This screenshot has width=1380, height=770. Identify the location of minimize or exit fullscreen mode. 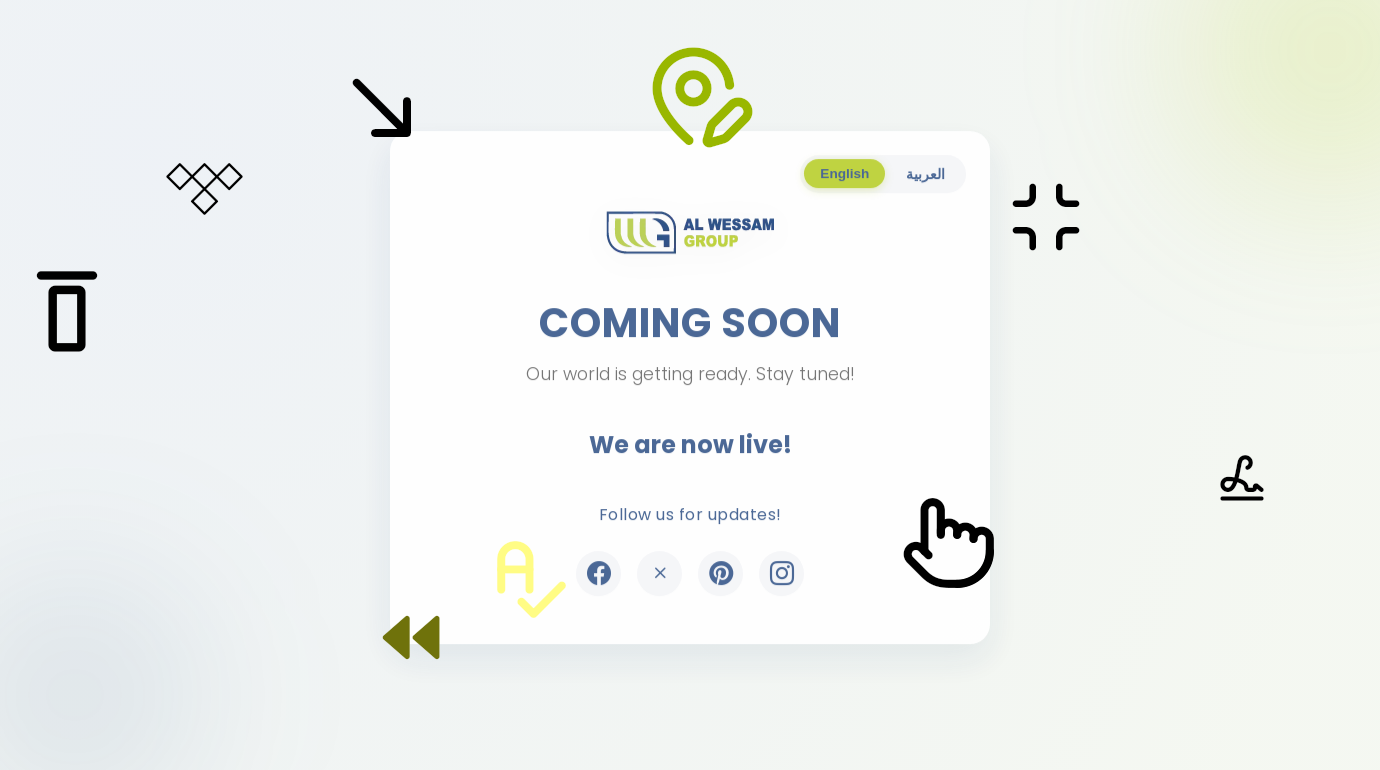
(1046, 217).